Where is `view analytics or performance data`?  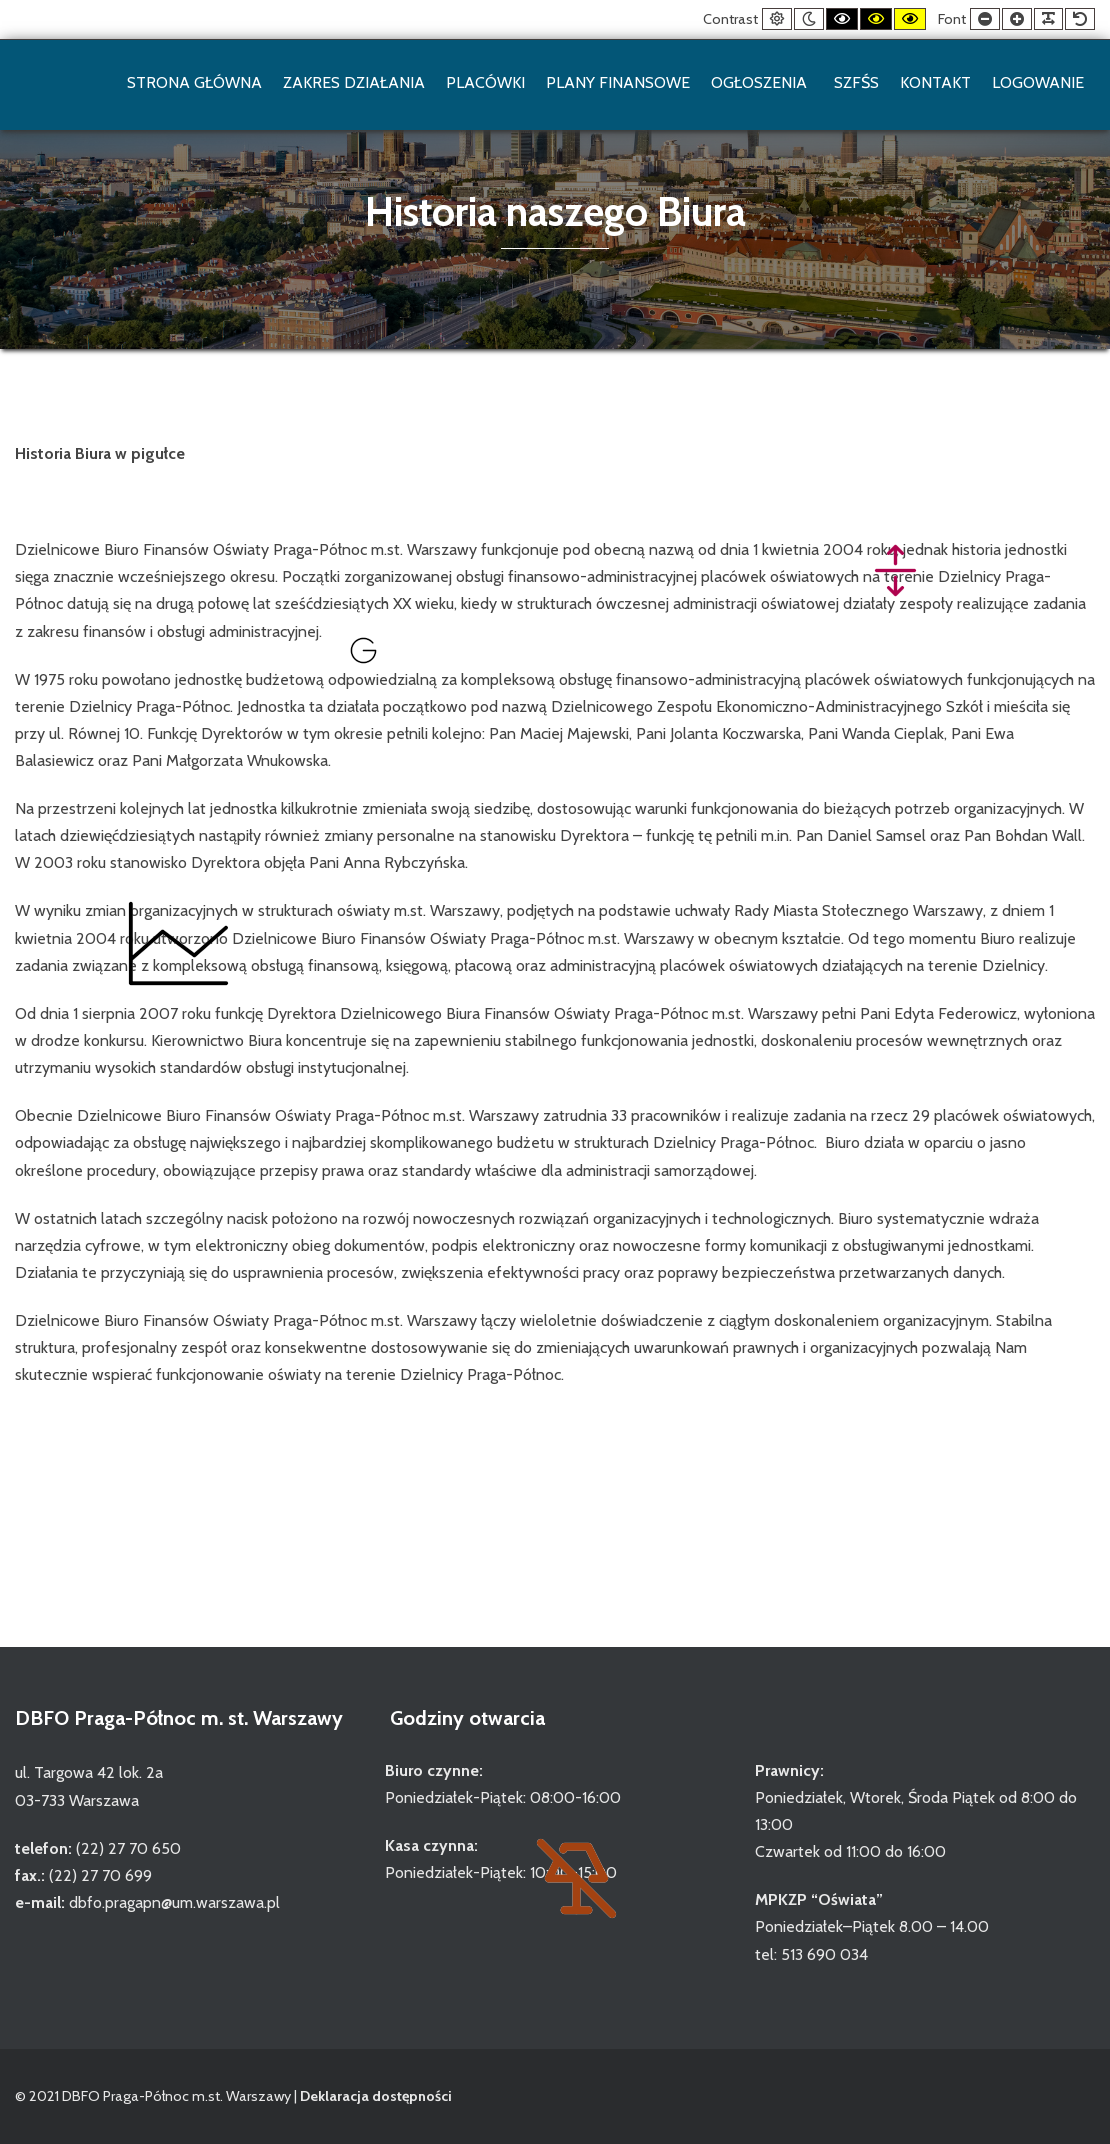 view analytics or performance data is located at coordinates (178, 943).